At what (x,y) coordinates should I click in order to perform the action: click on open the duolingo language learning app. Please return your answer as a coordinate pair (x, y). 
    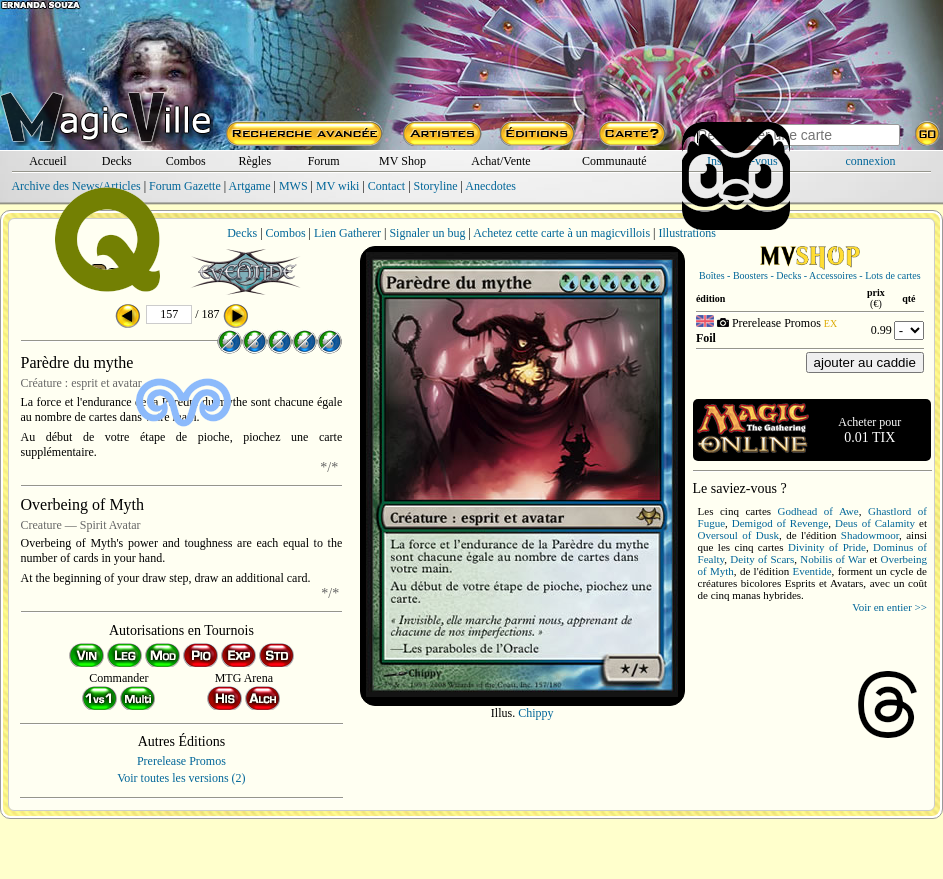
    Looking at the image, I should click on (736, 176).